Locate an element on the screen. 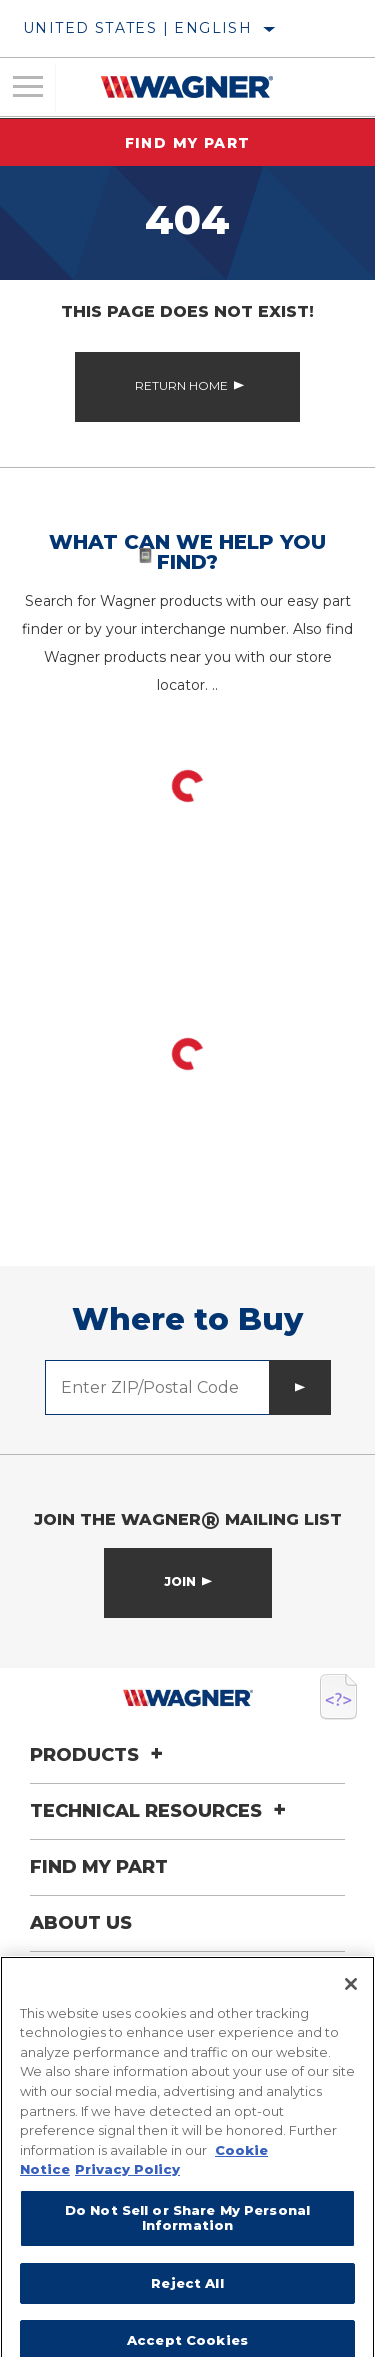 Image resolution: width=375 pixels, height=2357 pixels. indicates a PHP source code file is located at coordinates (338, 1696).